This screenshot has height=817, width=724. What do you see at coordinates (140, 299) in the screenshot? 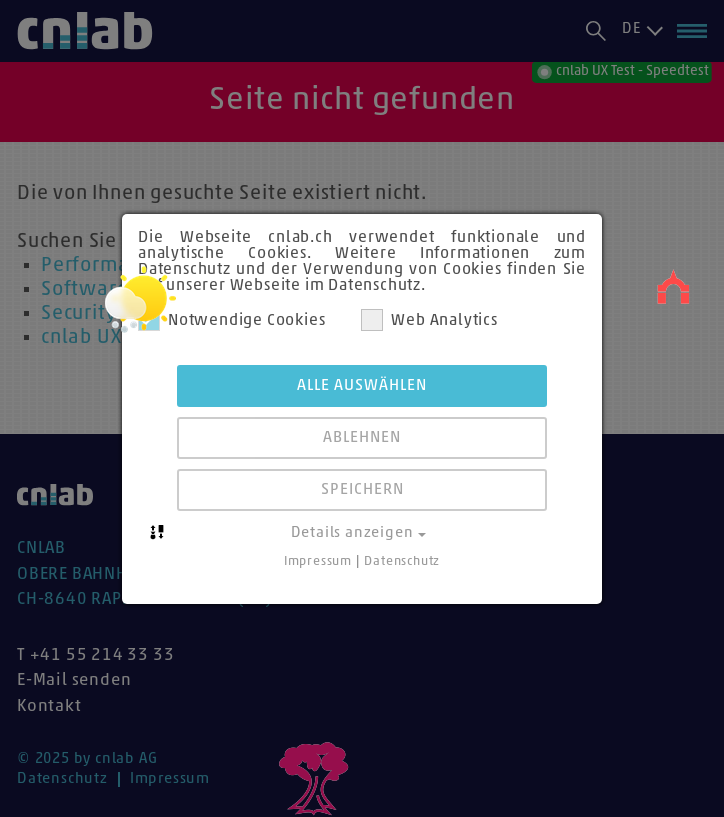
I see `indicates scattered snow showers during daytime` at bounding box center [140, 299].